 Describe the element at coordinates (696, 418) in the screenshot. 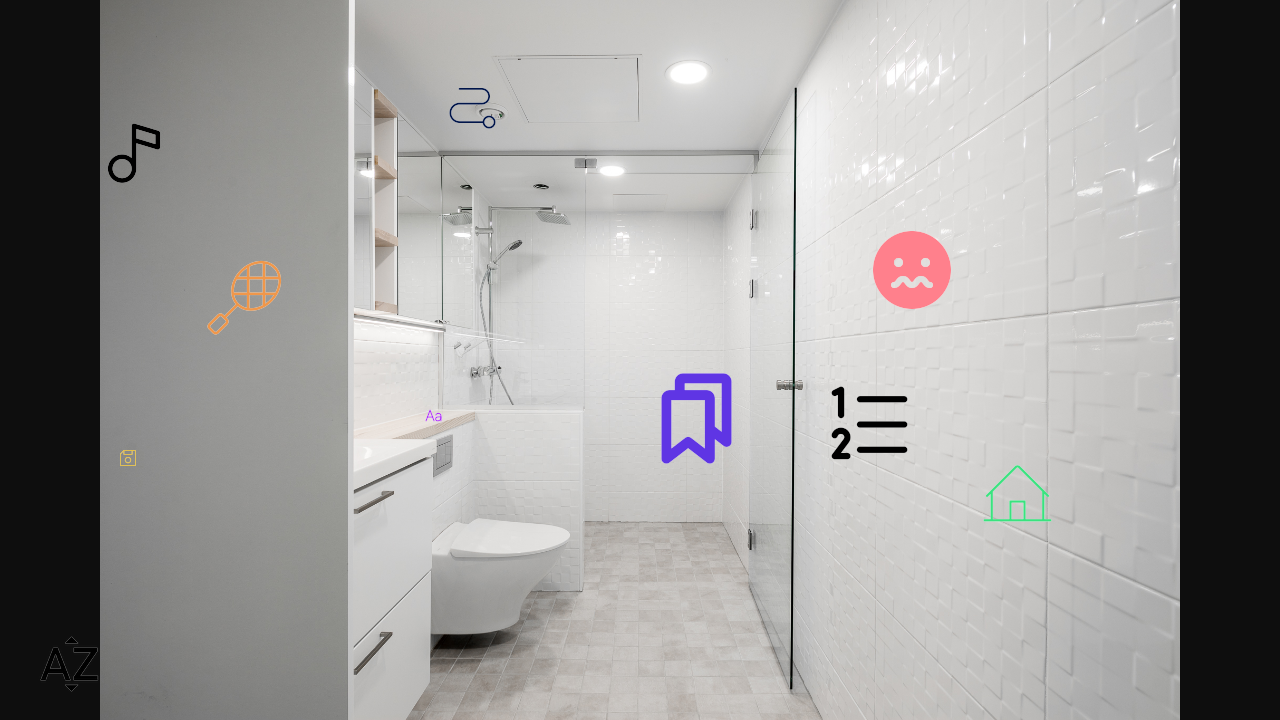

I see `view all saved bookmarks` at that location.